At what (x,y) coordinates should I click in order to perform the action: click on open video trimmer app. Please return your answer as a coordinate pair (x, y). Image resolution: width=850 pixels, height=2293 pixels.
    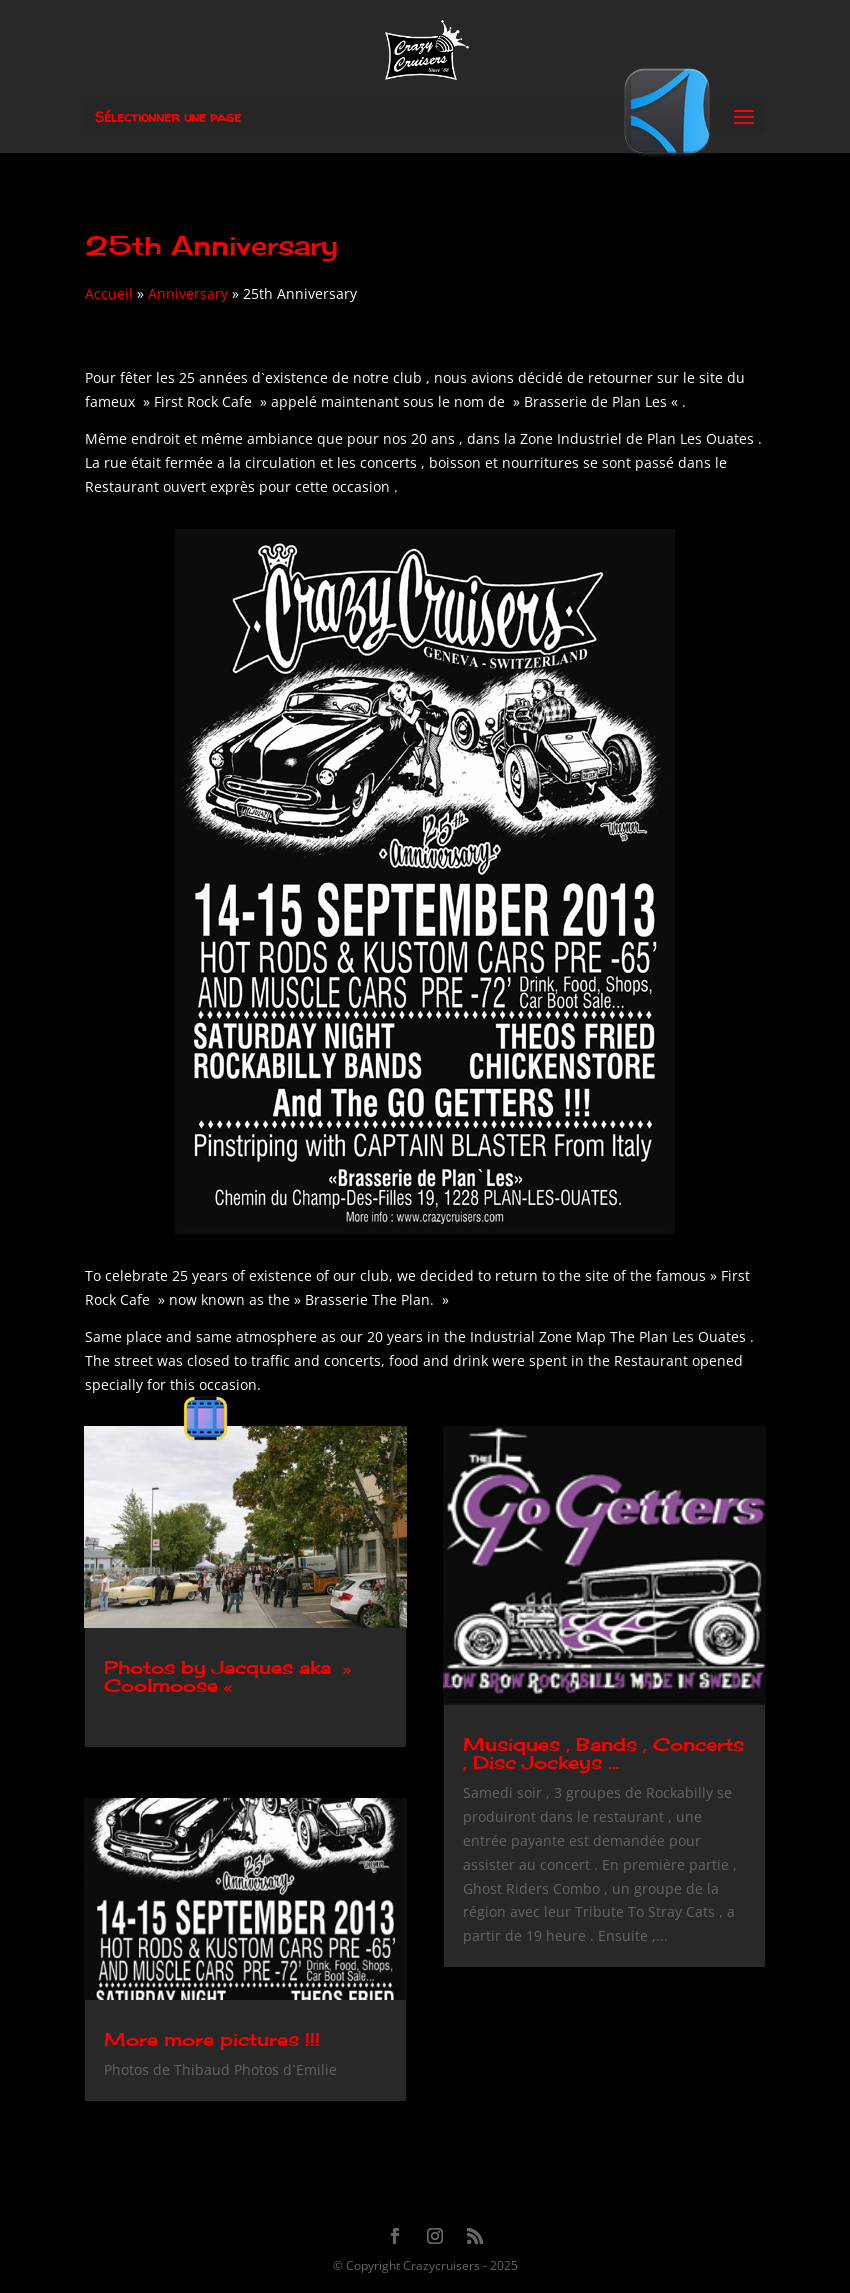
    Looking at the image, I should click on (205, 1418).